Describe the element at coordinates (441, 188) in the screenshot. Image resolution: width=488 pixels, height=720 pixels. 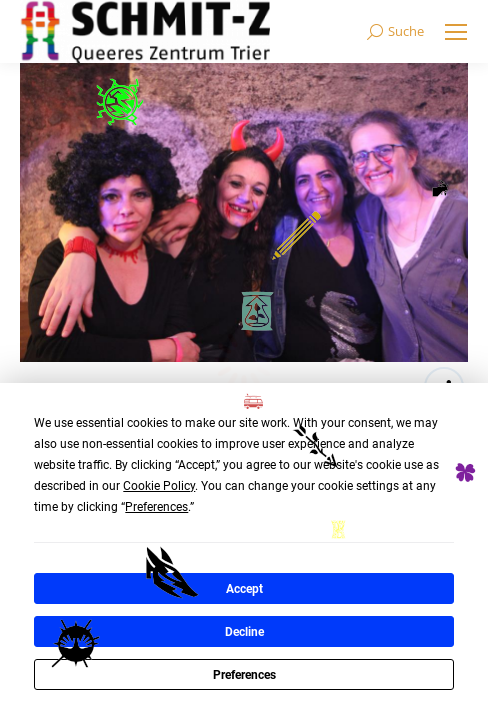
I see `represents Capricorn zodiac sign` at that location.